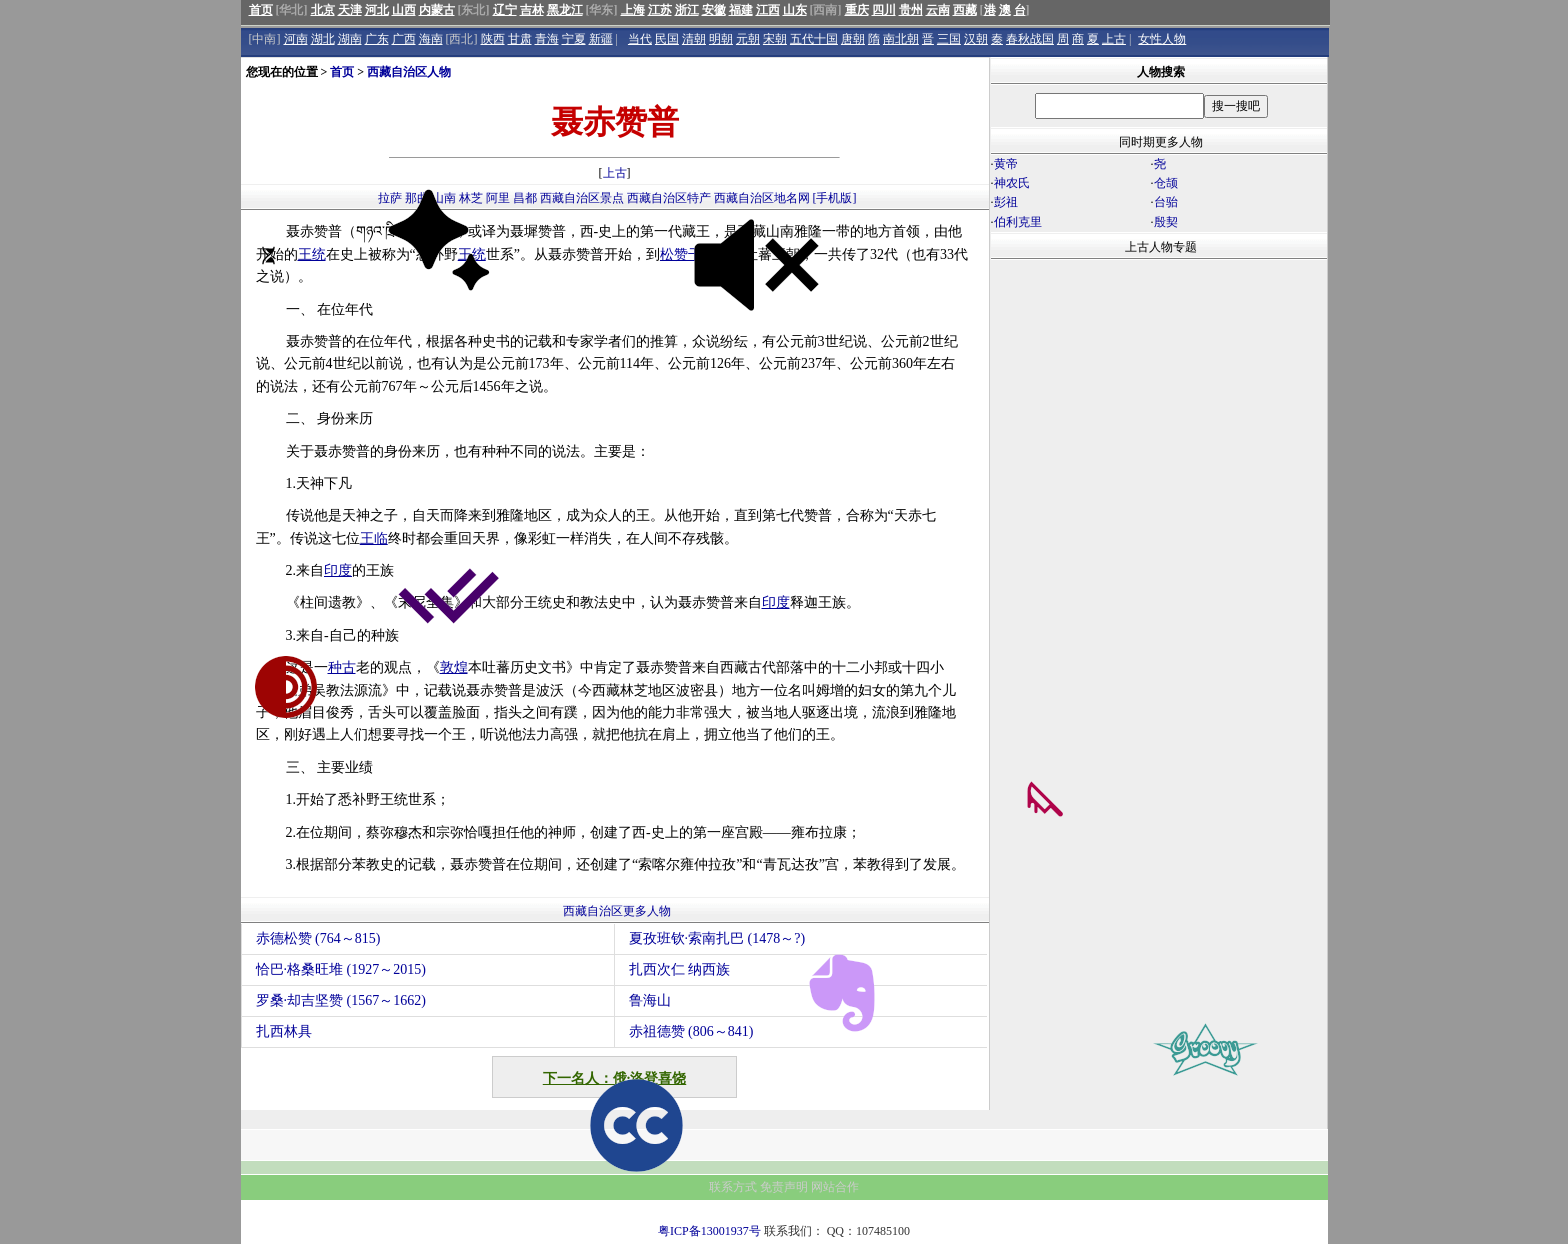 This screenshot has width=1568, height=1244. I want to click on indicates mature or violent content warning, so click(1044, 799).